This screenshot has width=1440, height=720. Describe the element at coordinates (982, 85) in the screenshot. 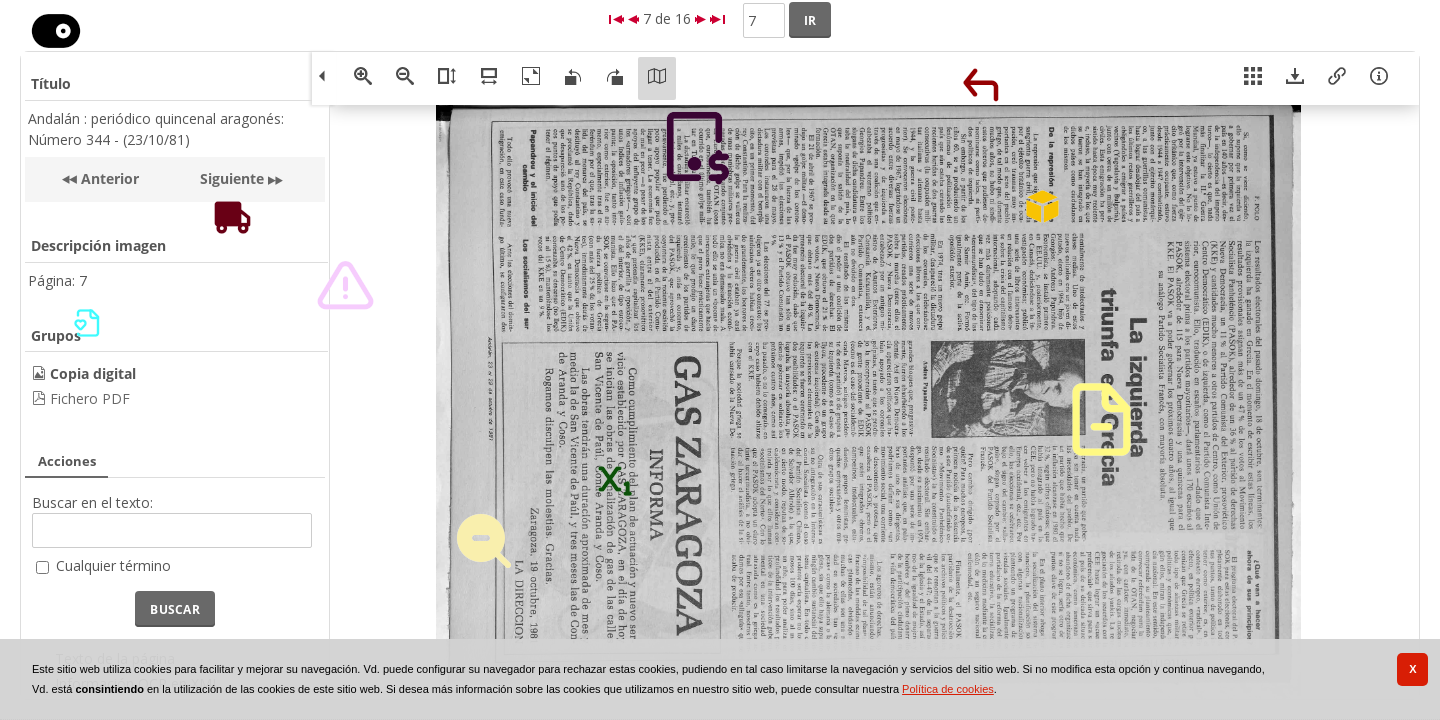

I see `go back to previous screen` at that location.